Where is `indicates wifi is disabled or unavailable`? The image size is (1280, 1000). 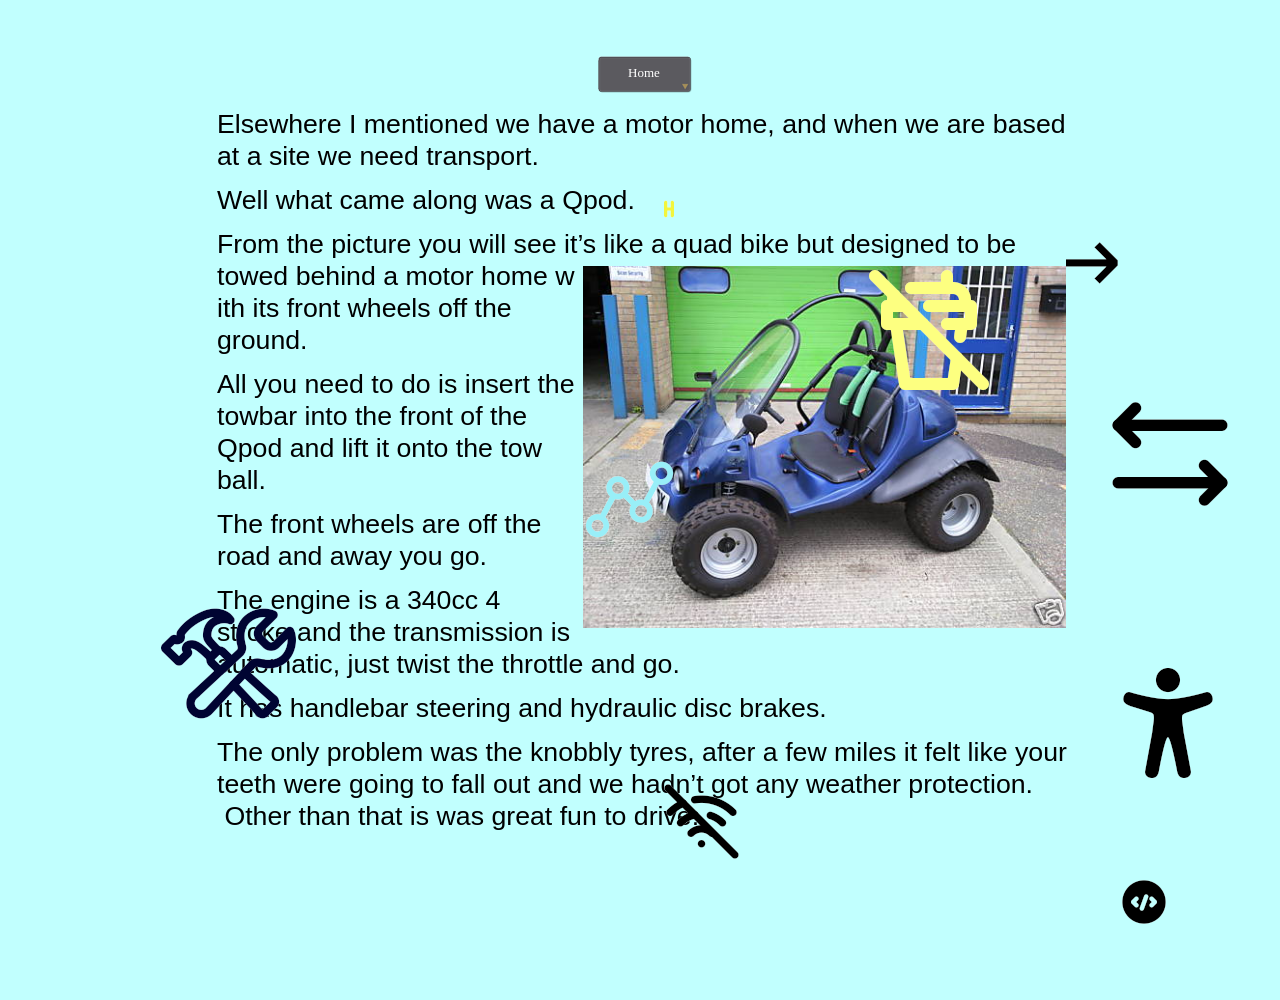 indicates wifi is disabled or unavailable is located at coordinates (701, 821).